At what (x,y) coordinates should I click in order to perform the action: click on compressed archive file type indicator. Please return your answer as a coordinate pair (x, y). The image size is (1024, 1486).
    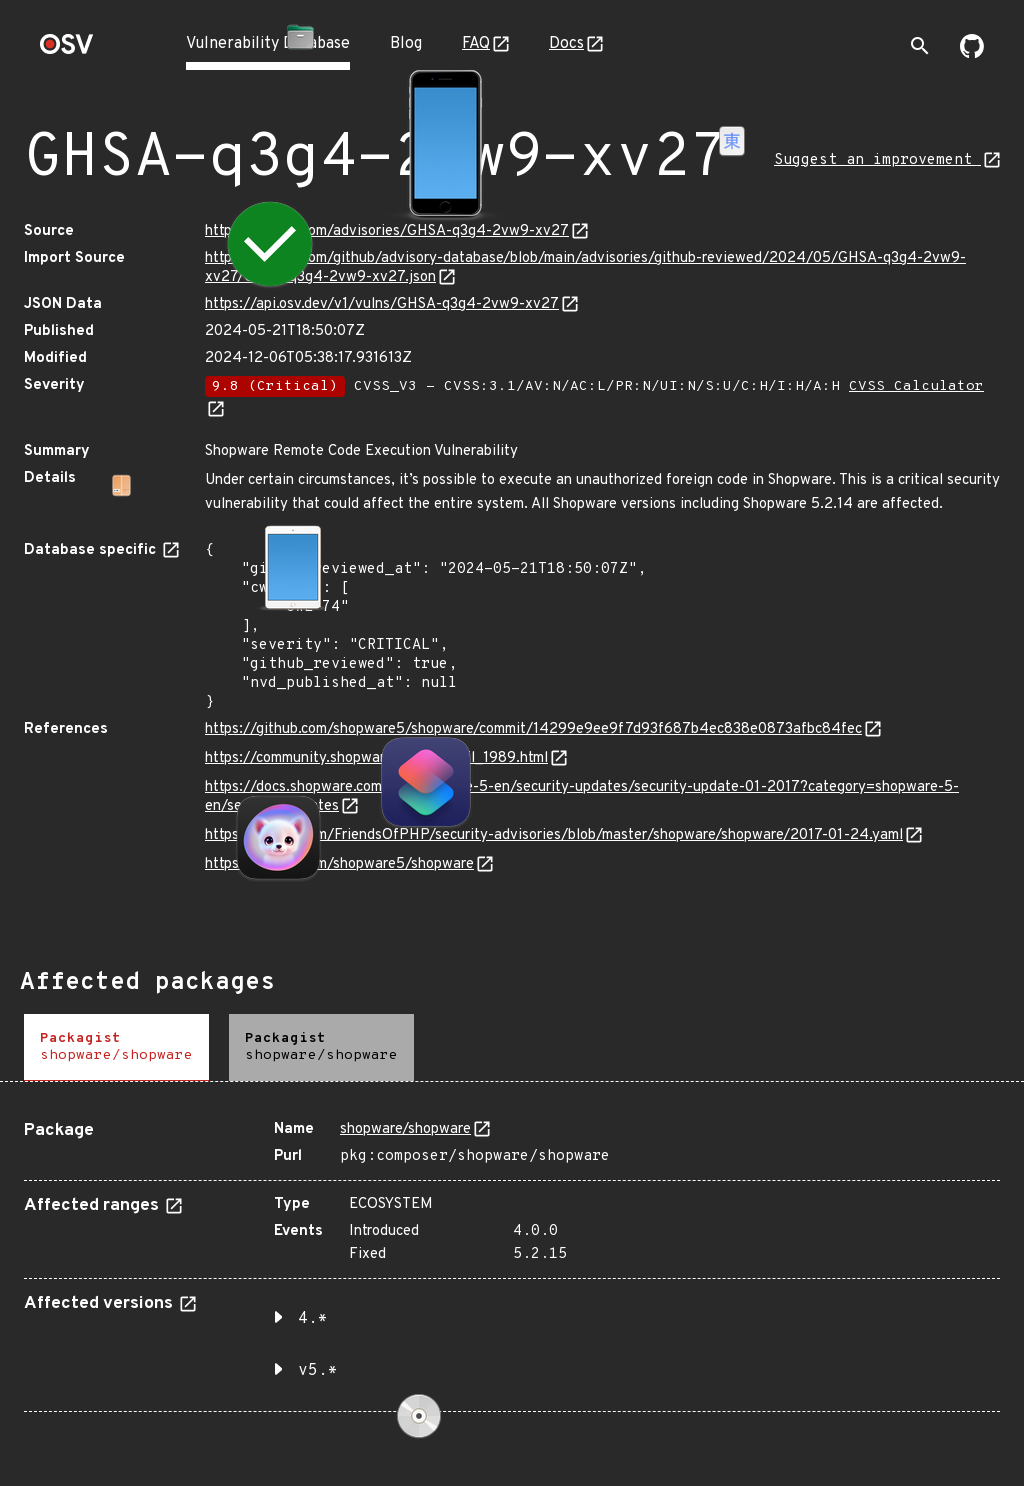
    Looking at the image, I should click on (121, 485).